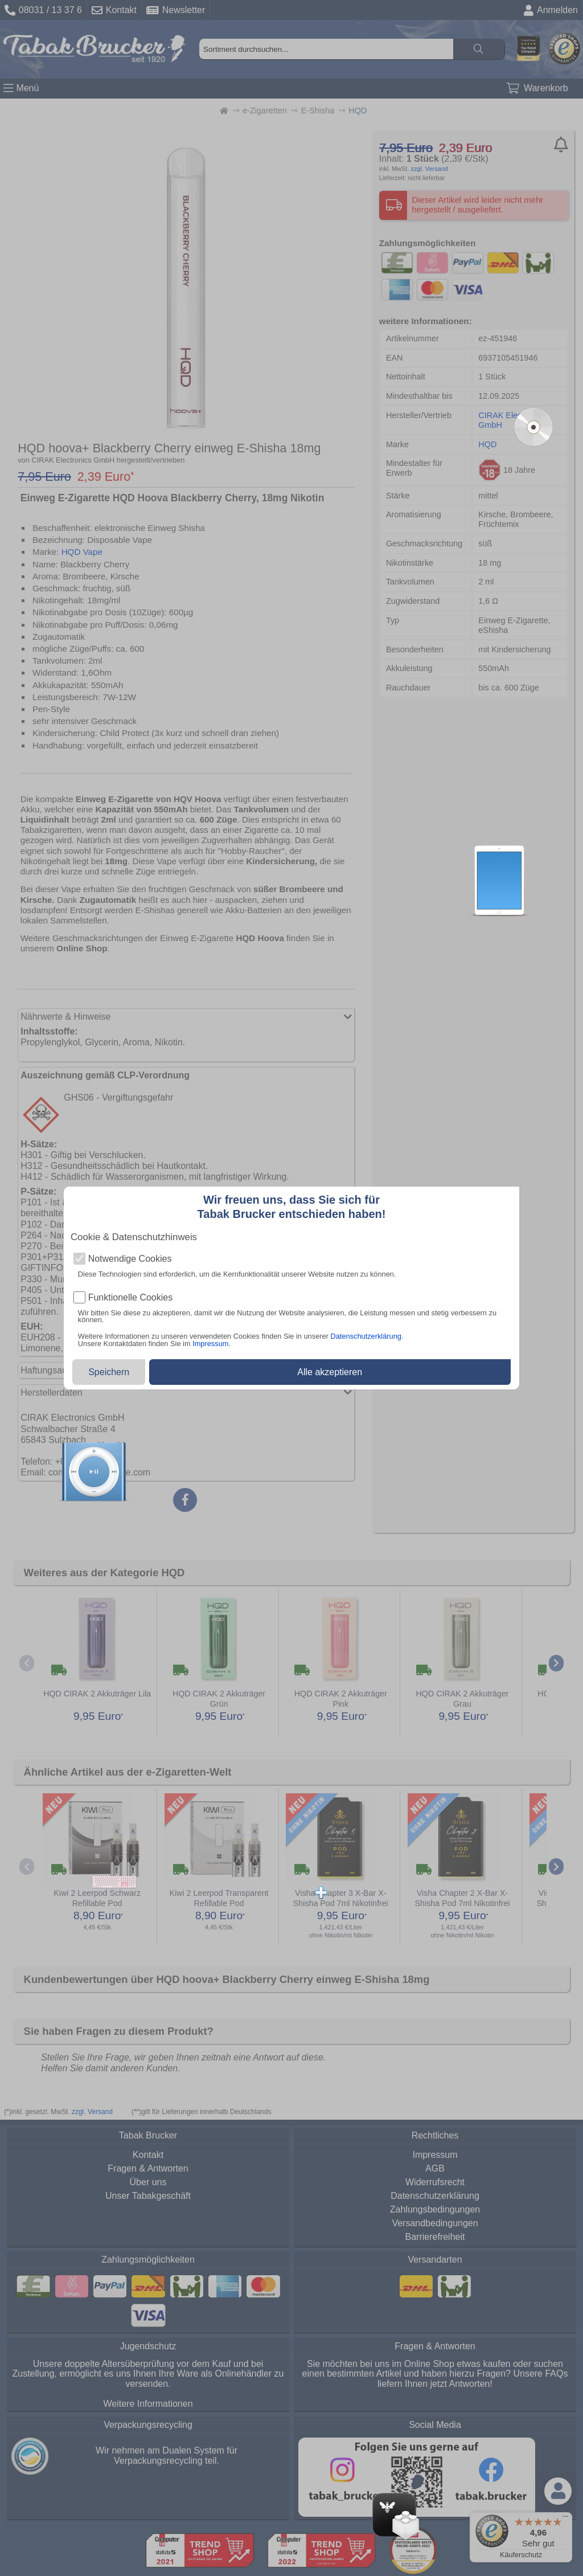 This screenshot has height=2576, width=583. What do you see at coordinates (533, 427) in the screenshot?
I see `unmount or eject a CD/DVD writer drive` at bounding box center [533, 427].